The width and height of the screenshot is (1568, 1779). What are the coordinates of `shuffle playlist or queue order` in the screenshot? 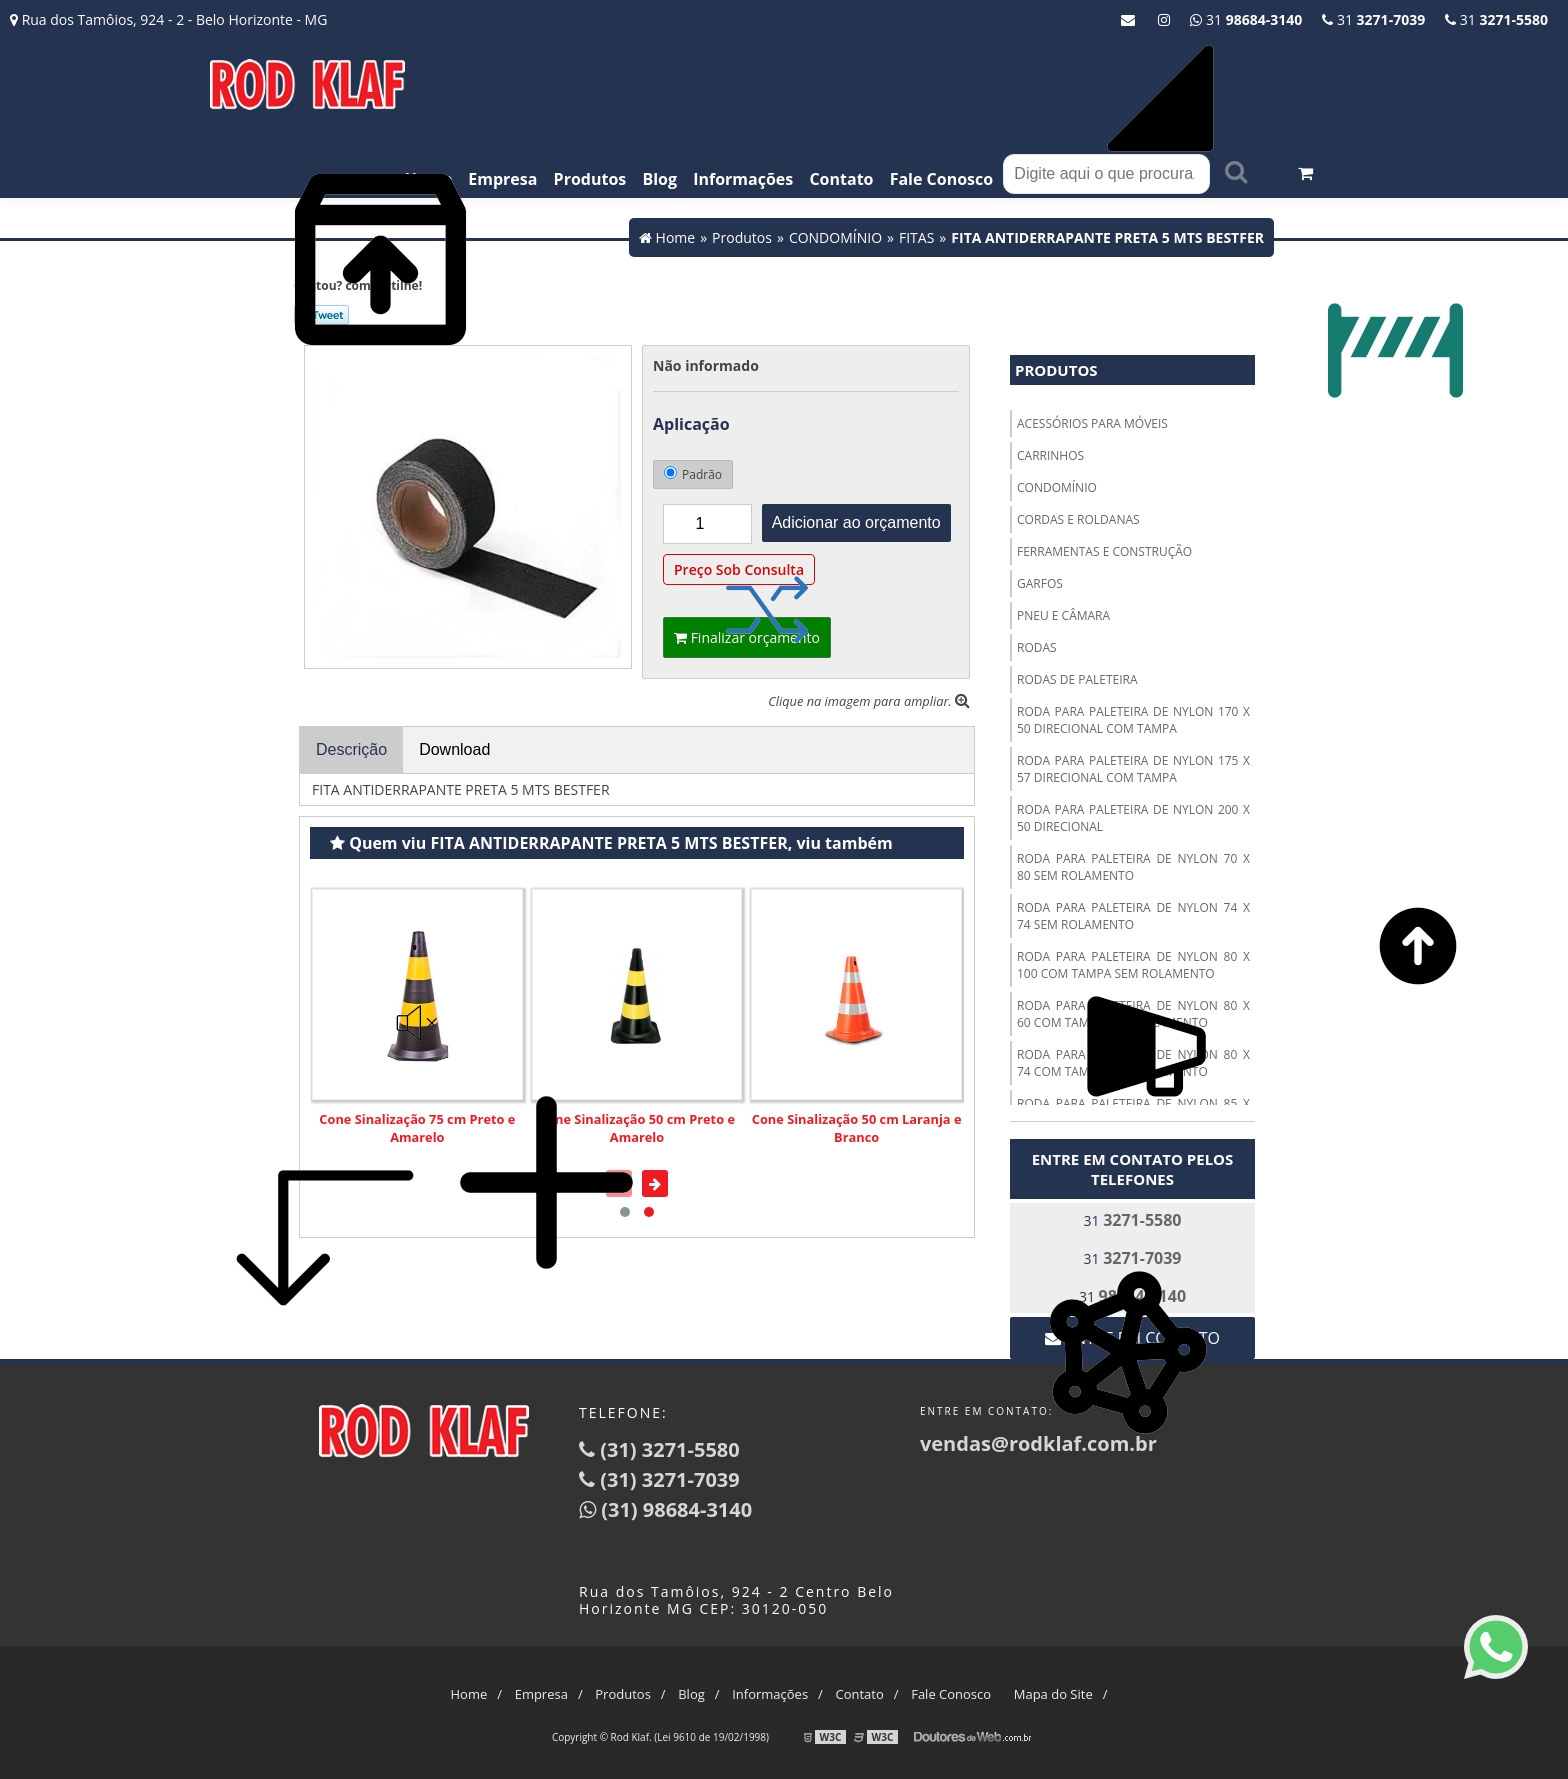 It's located at (765, 609).